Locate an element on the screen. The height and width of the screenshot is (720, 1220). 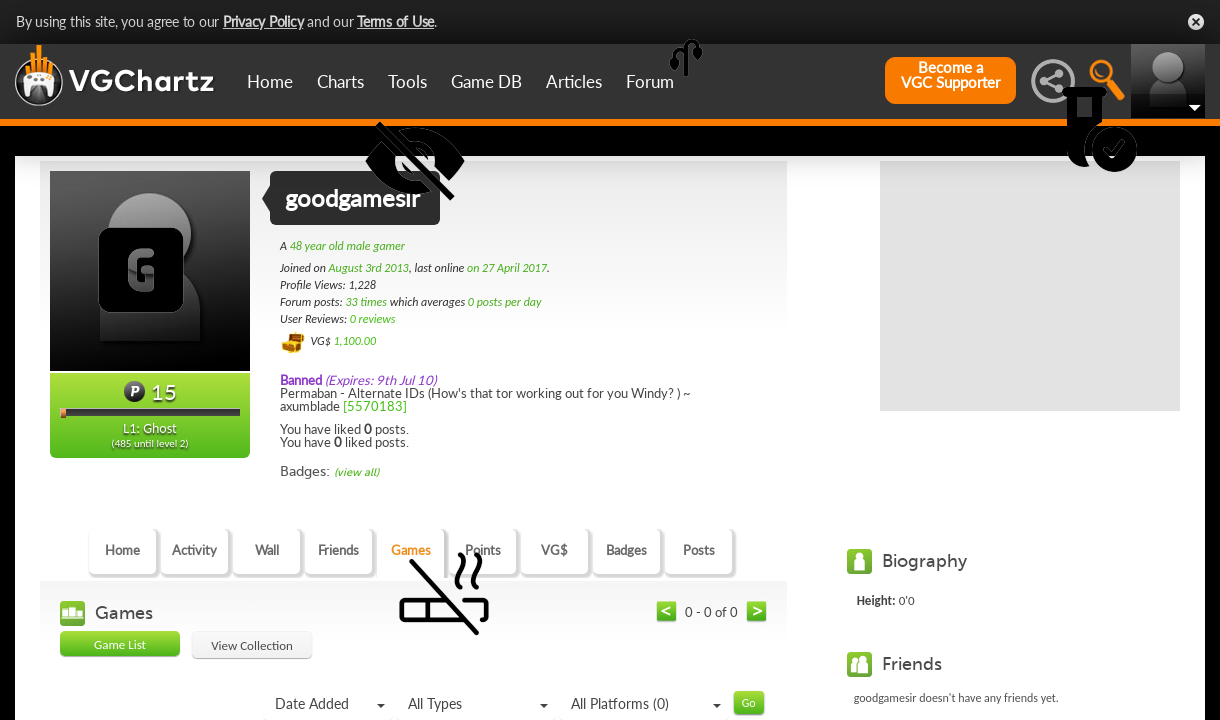
test sample verified or approved is located at coordinates (1097, 127).